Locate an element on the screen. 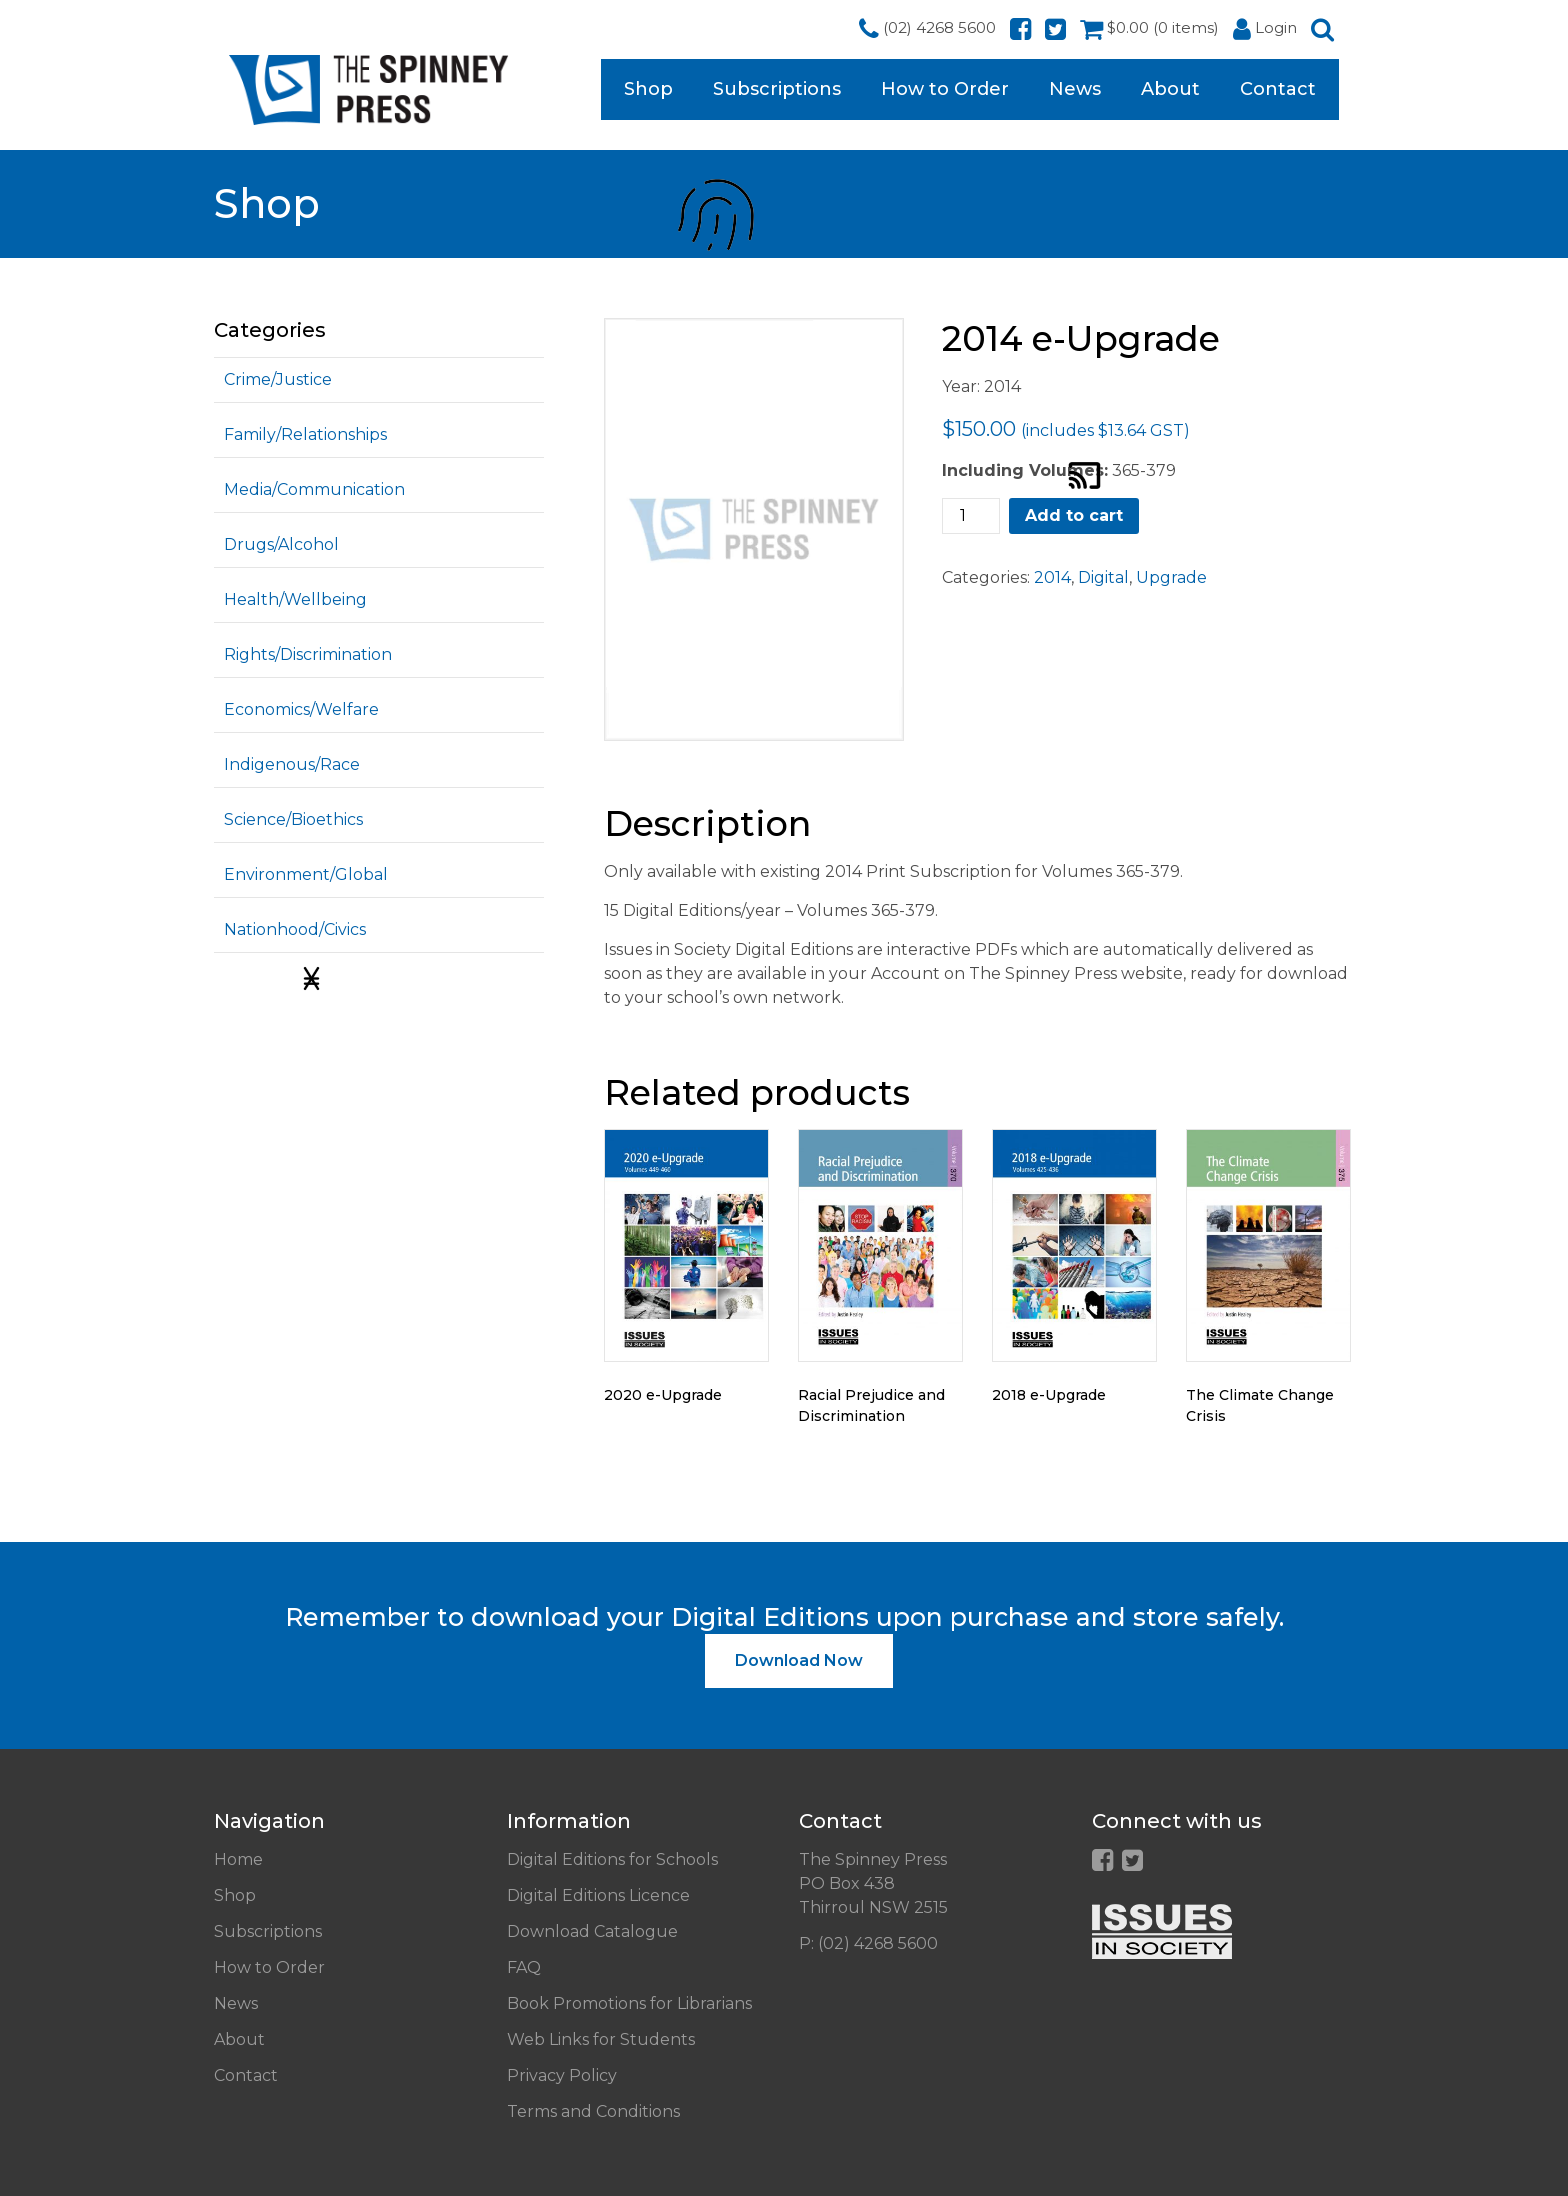 The image size is (1568, 2196). view or select nano cryptocurrency is located at coordinates (311, 978).